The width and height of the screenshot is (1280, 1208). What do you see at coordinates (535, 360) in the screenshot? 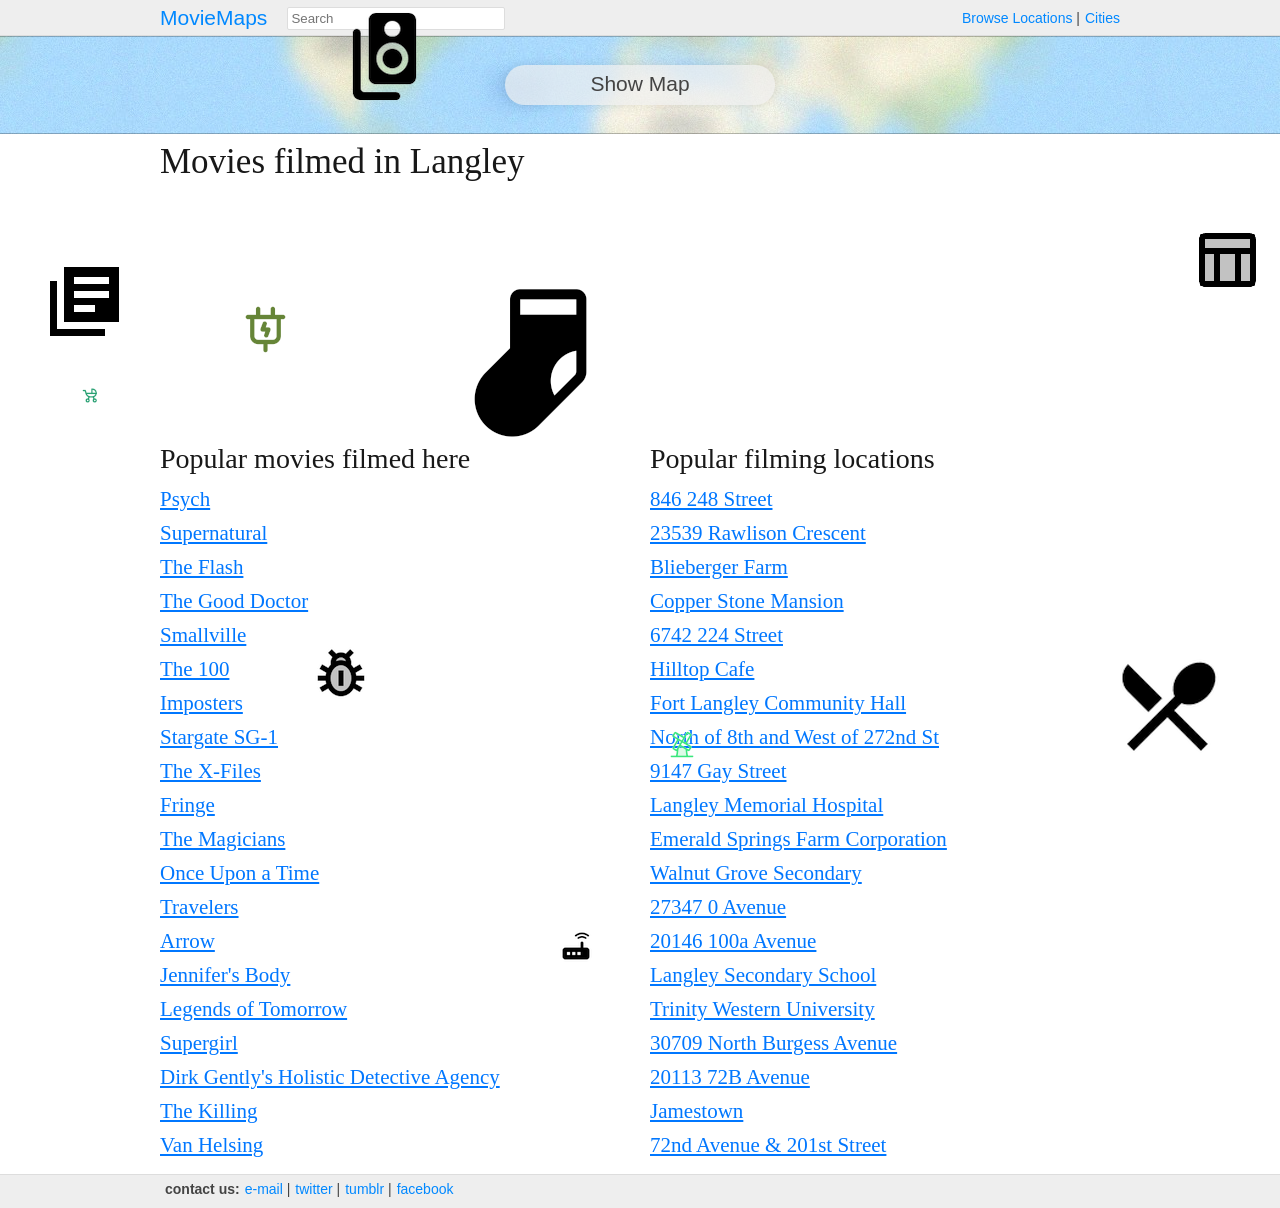
I see `browse clothing or apparel items` at bounding box center [535, 360].